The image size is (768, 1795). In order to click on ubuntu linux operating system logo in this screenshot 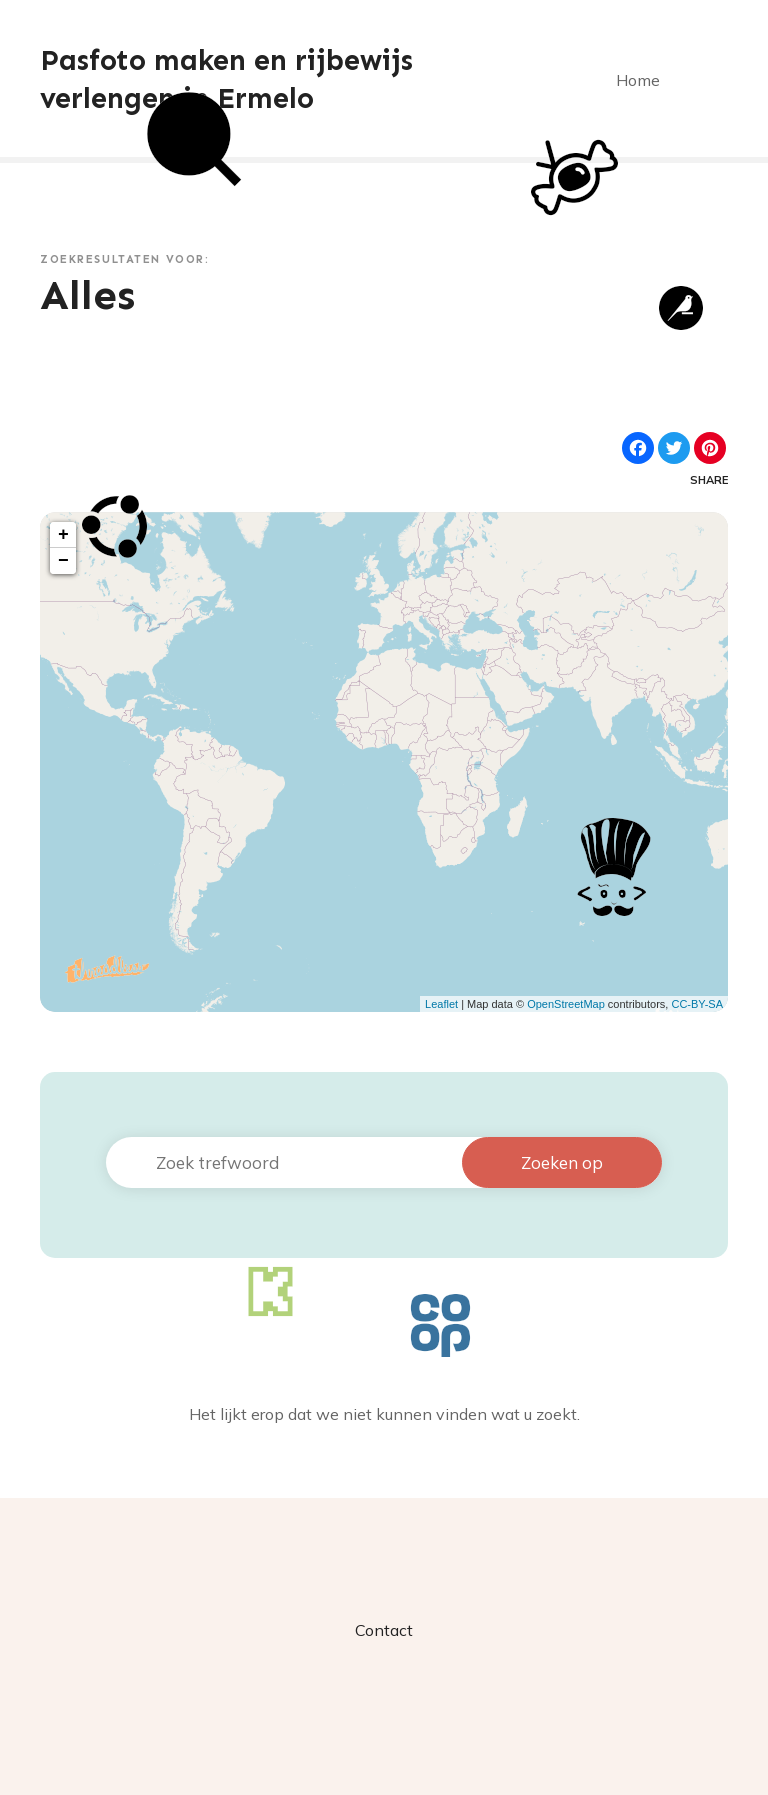, I will do `click(114, 526)`.